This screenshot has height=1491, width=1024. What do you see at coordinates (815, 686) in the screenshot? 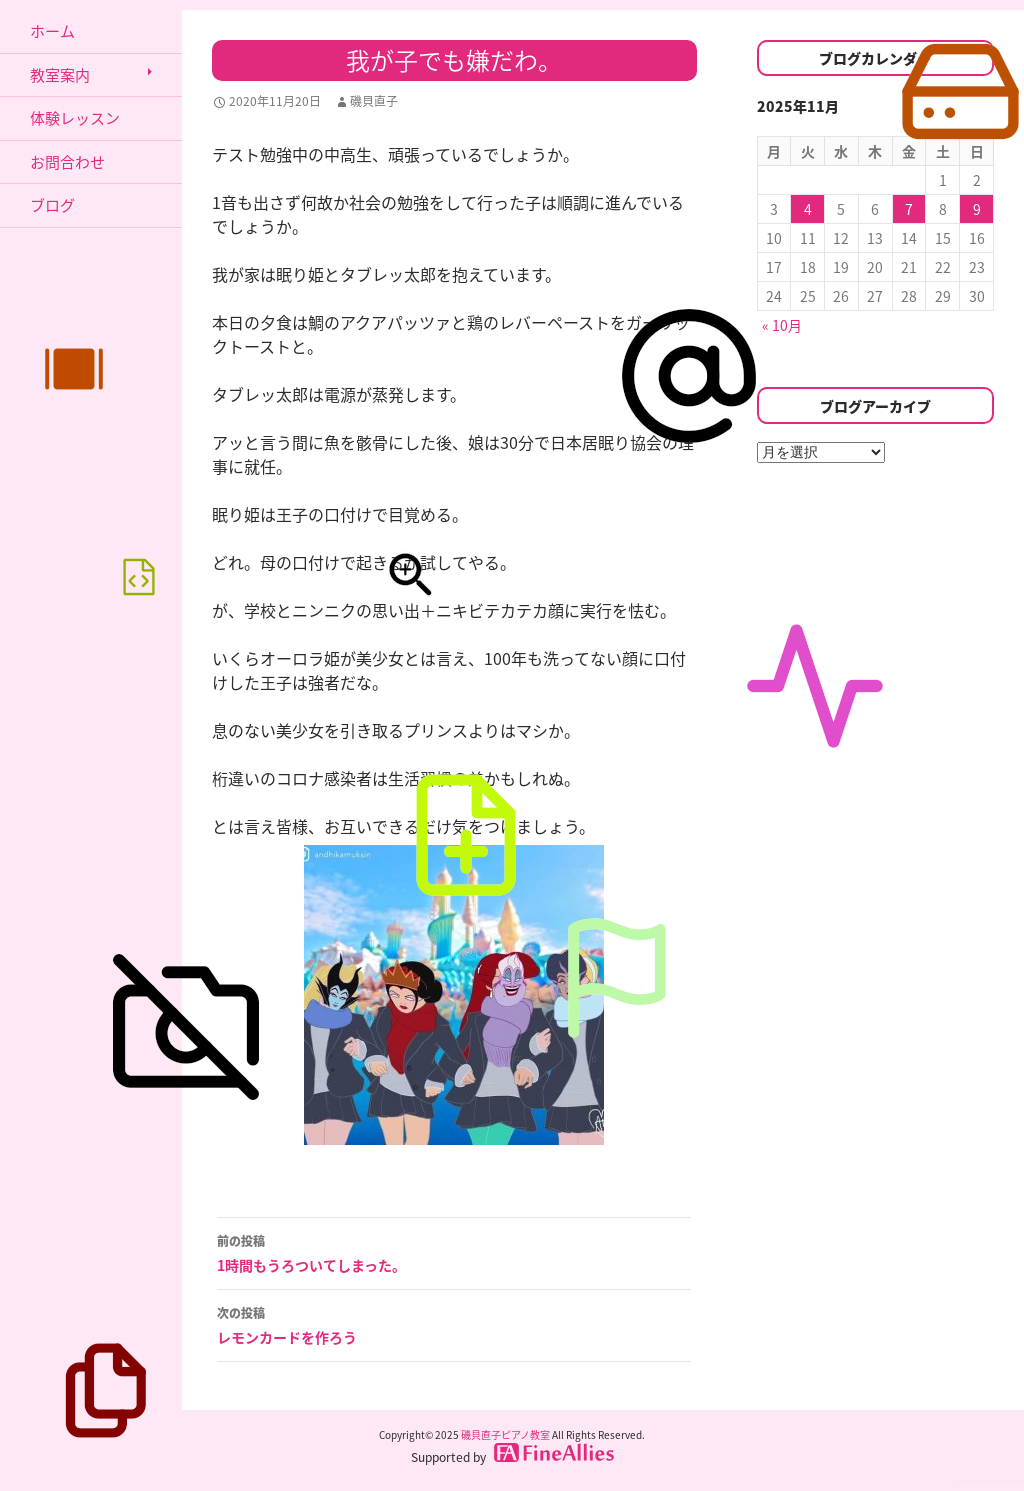
I see `view activity or health metrics` at bounding box center [815, 686].